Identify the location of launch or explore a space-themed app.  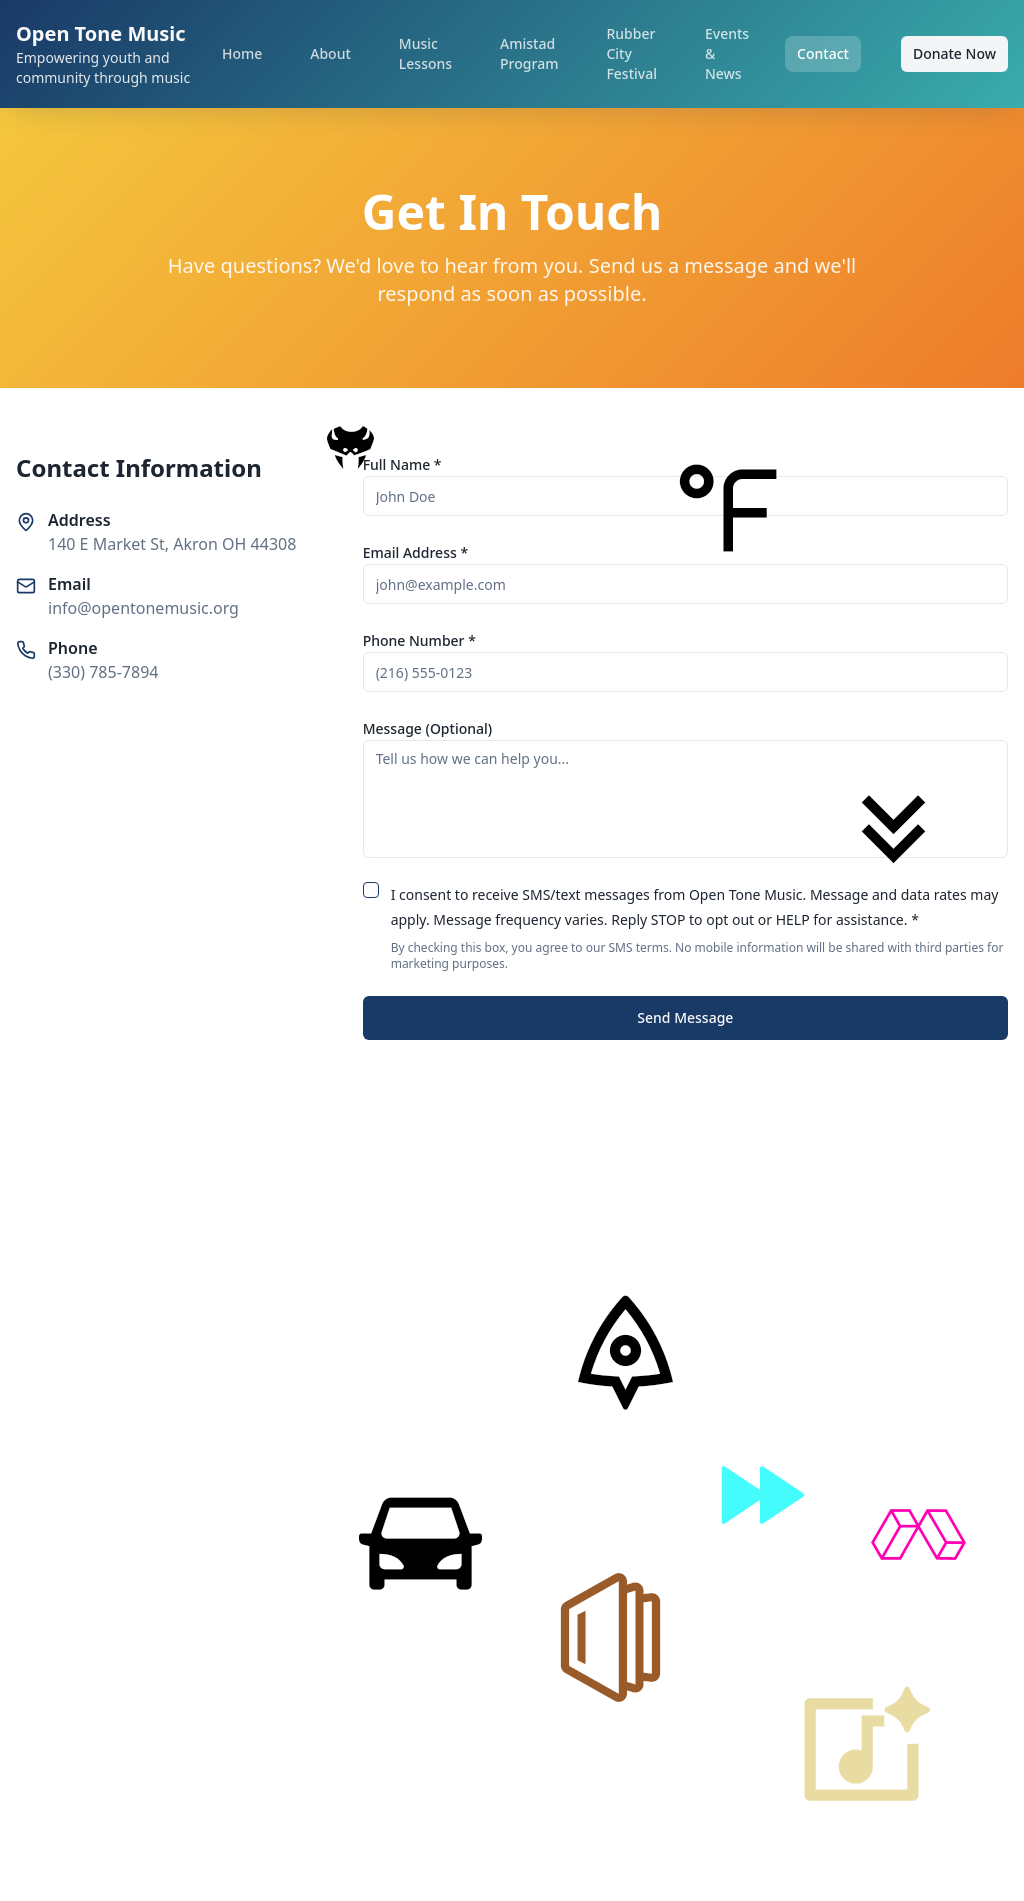
(625, 1350).